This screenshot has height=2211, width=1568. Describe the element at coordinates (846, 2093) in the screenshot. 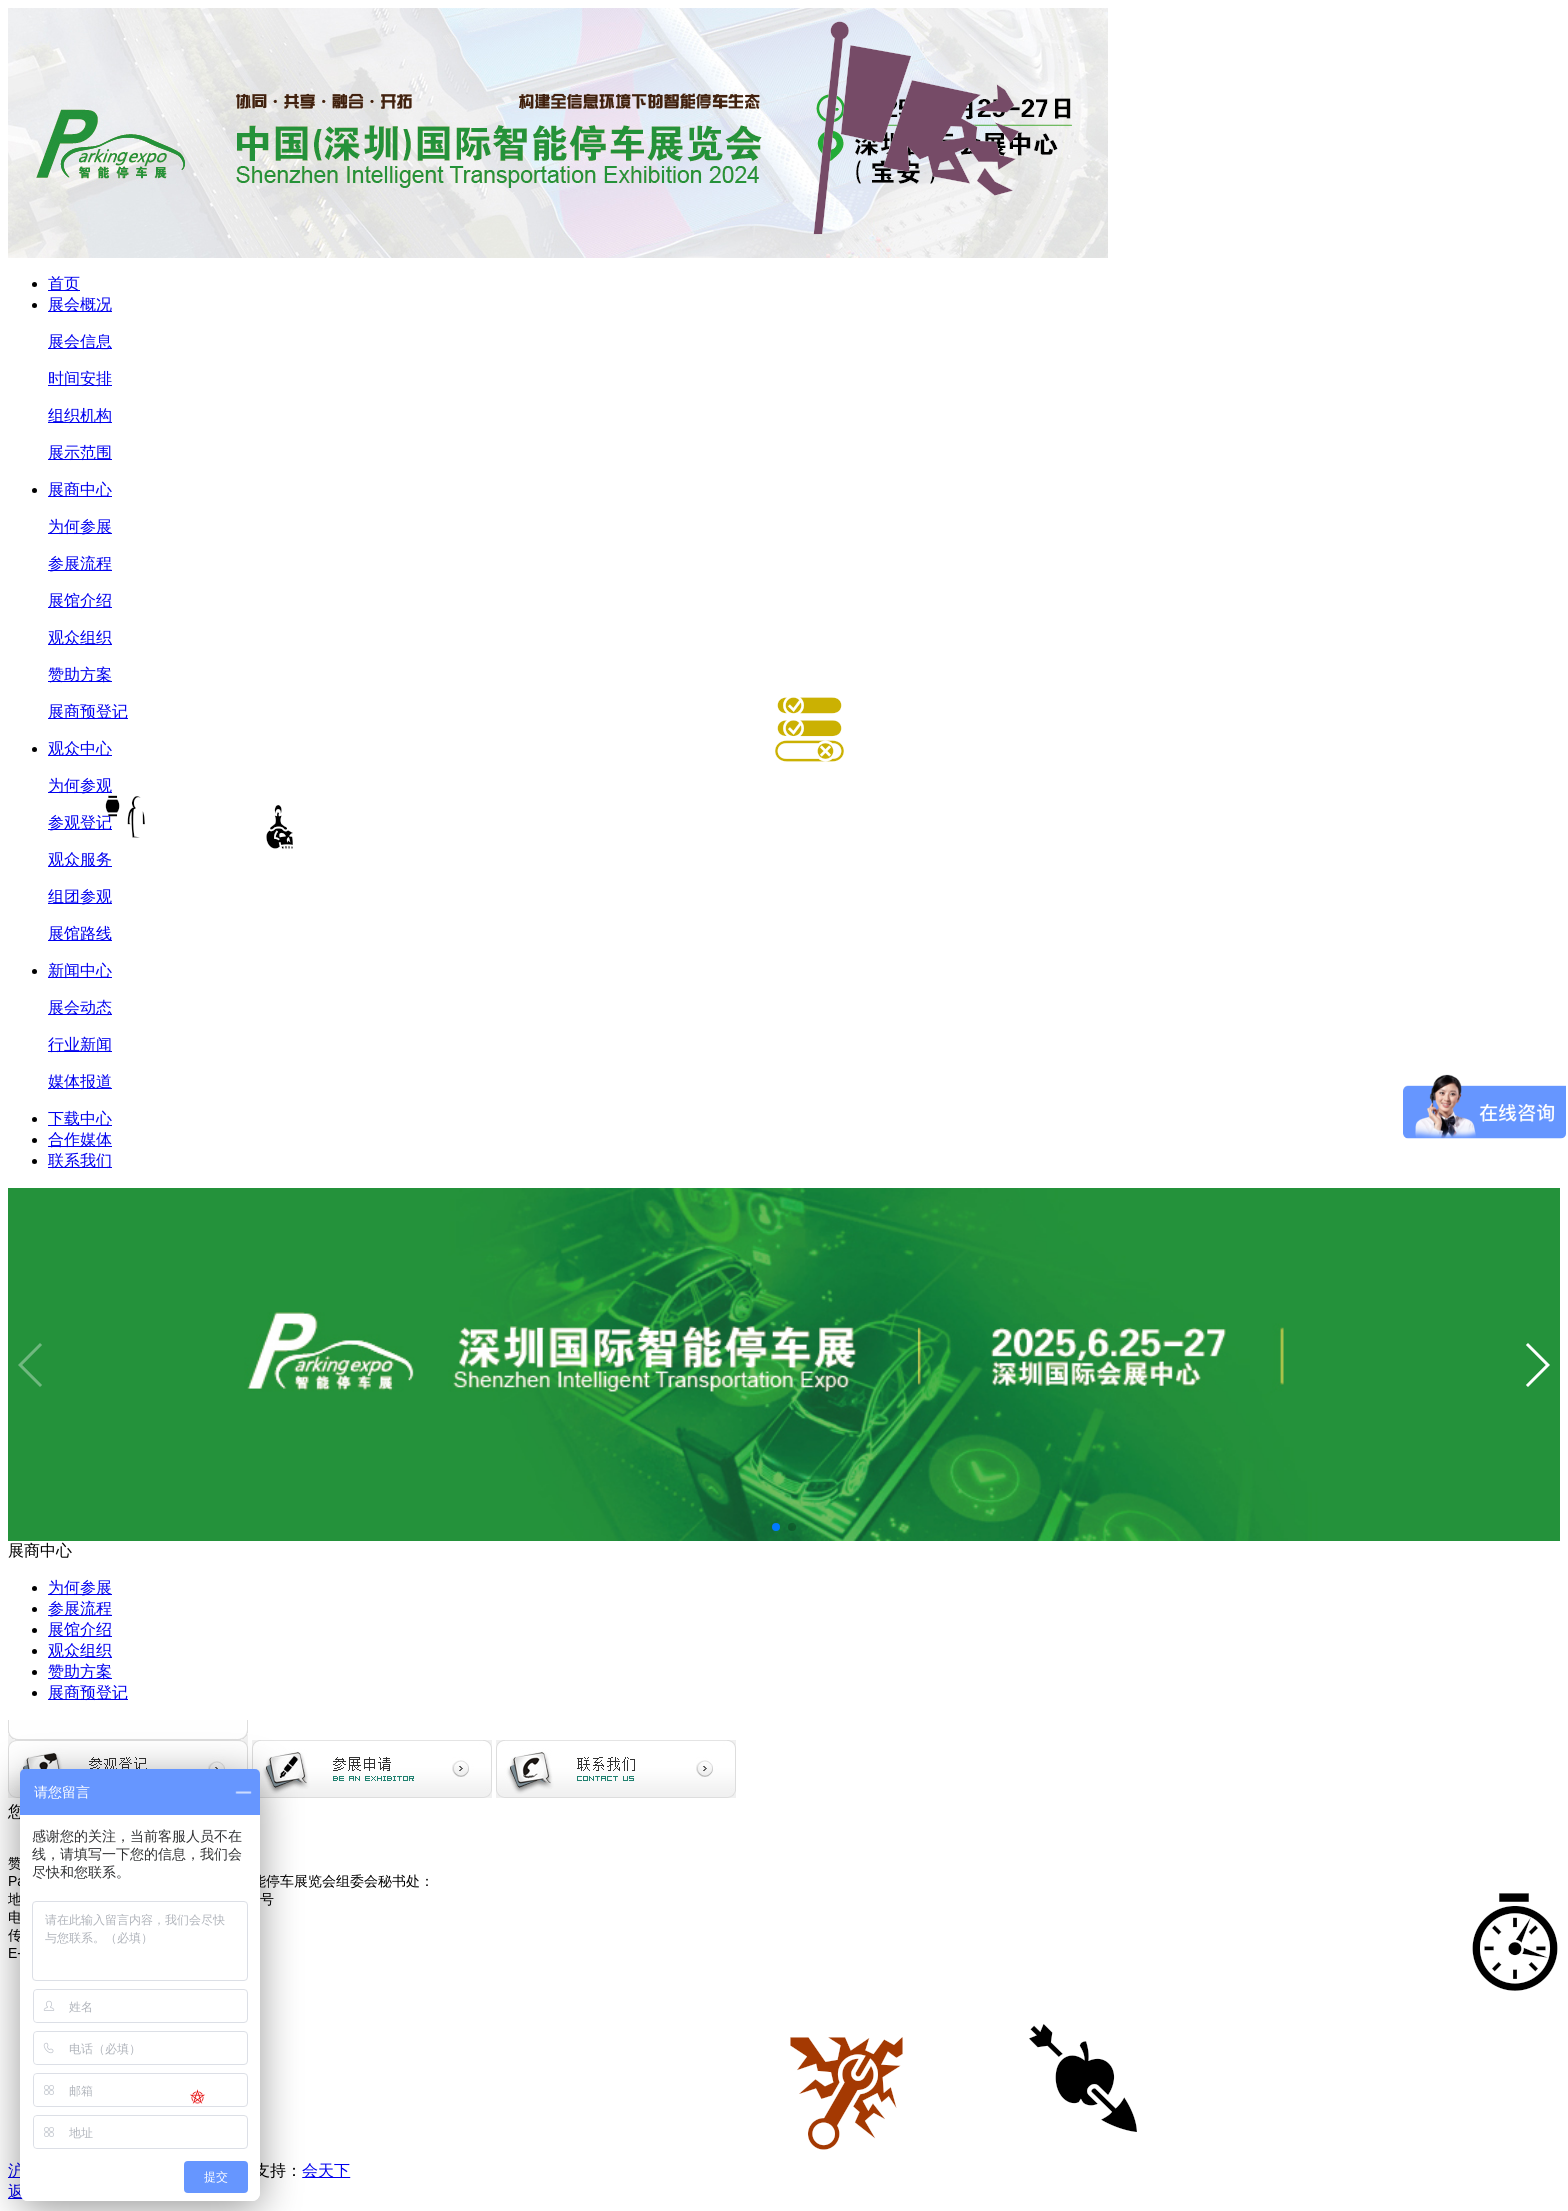

I see `access quick repair or maintenance tools` at that location.